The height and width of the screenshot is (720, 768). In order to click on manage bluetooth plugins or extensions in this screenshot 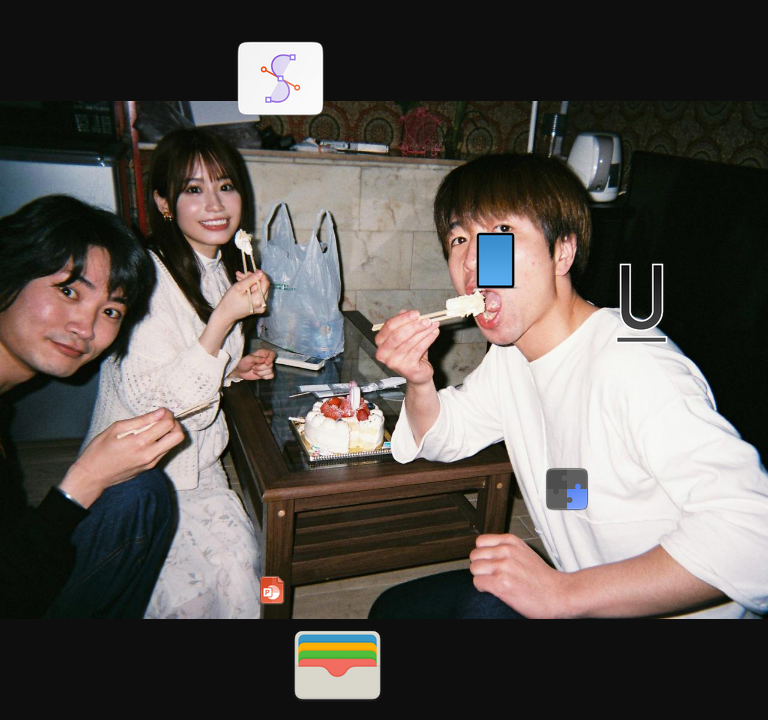, I will do `click(567, 489)`.